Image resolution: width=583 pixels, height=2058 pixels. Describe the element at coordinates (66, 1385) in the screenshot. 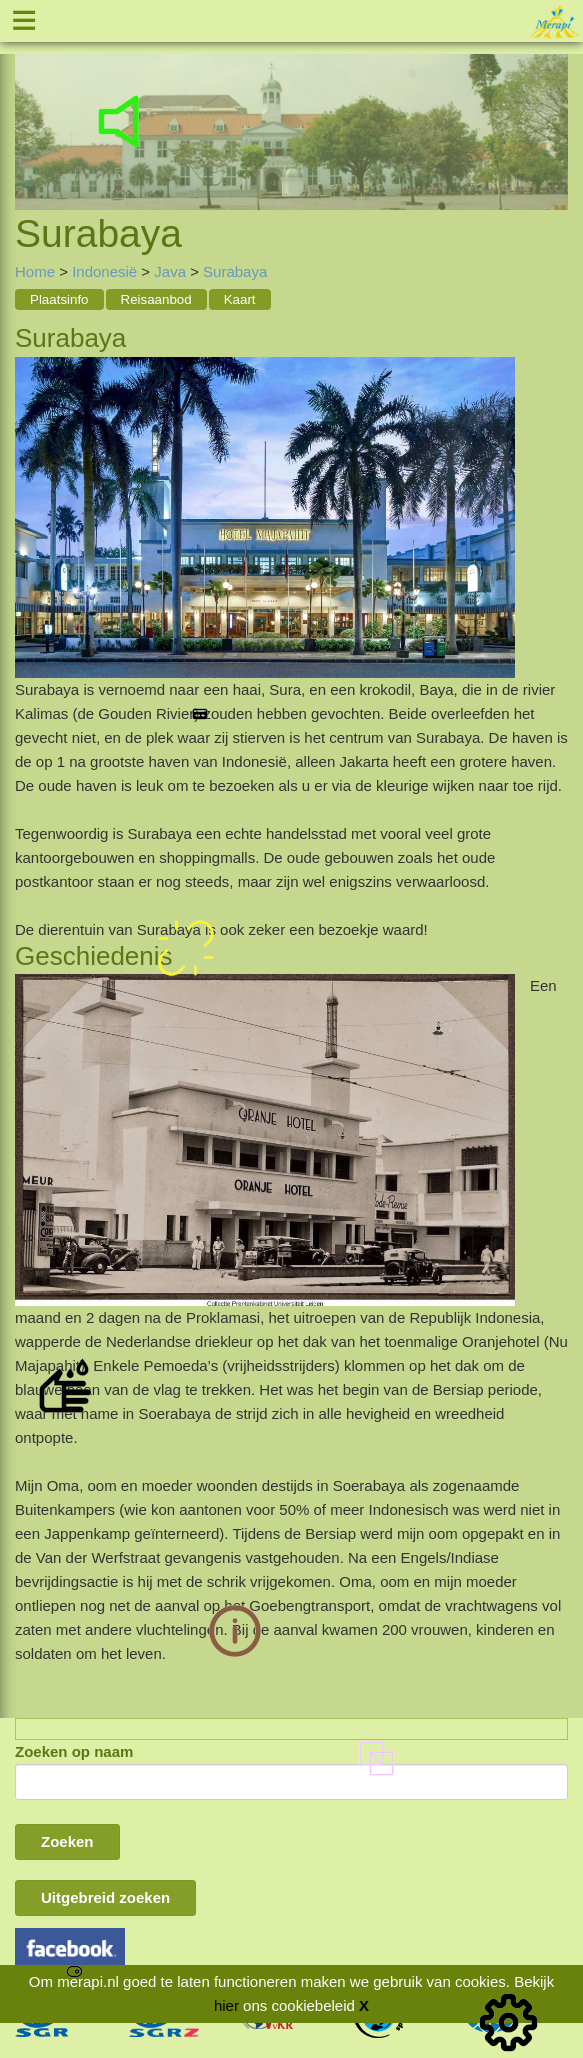

I see `wash your hands reminder` at that location.